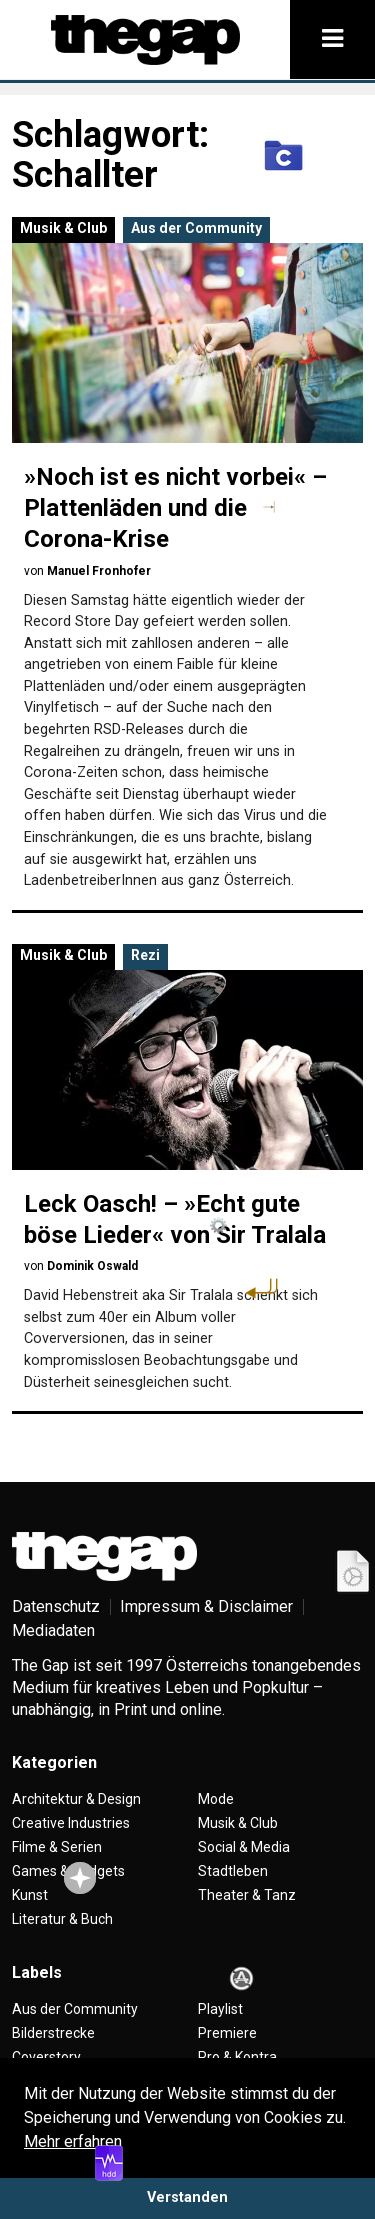 This screenshot has width=375, height=2219. Describe the element at coordinates (218, 1225) in the screenshot. I see `access advanced settings` at that location.